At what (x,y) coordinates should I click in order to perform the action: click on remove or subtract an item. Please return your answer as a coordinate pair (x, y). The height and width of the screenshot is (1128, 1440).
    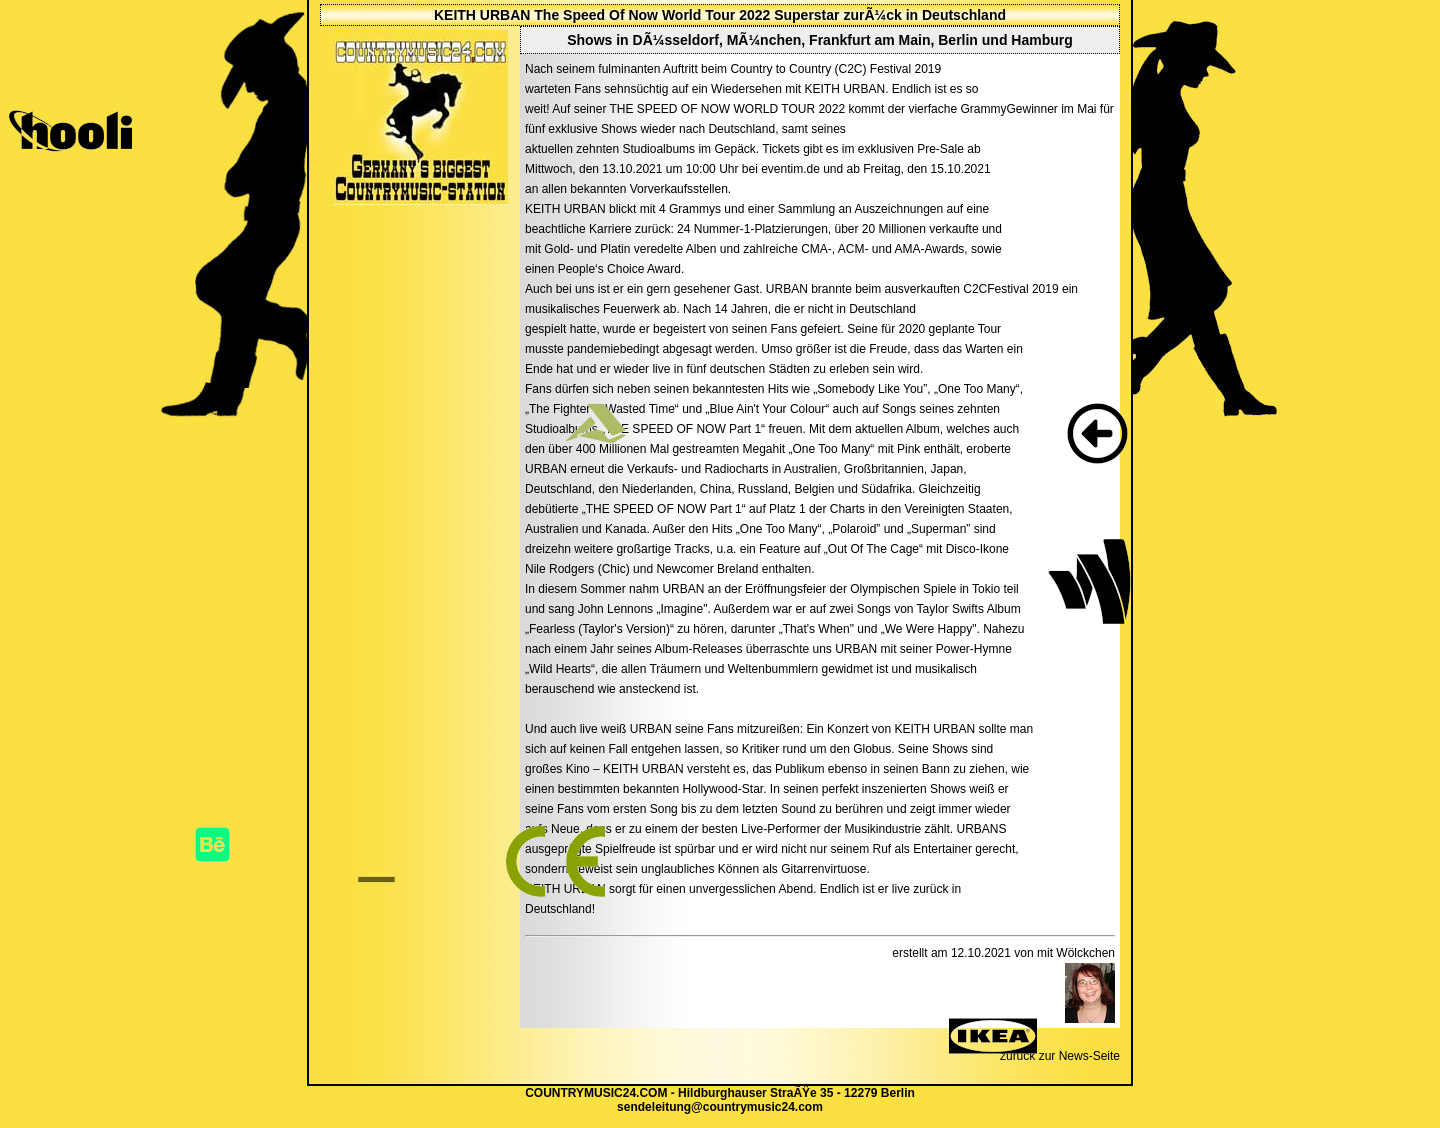
    Looking at the image, I should click on (376, 879).